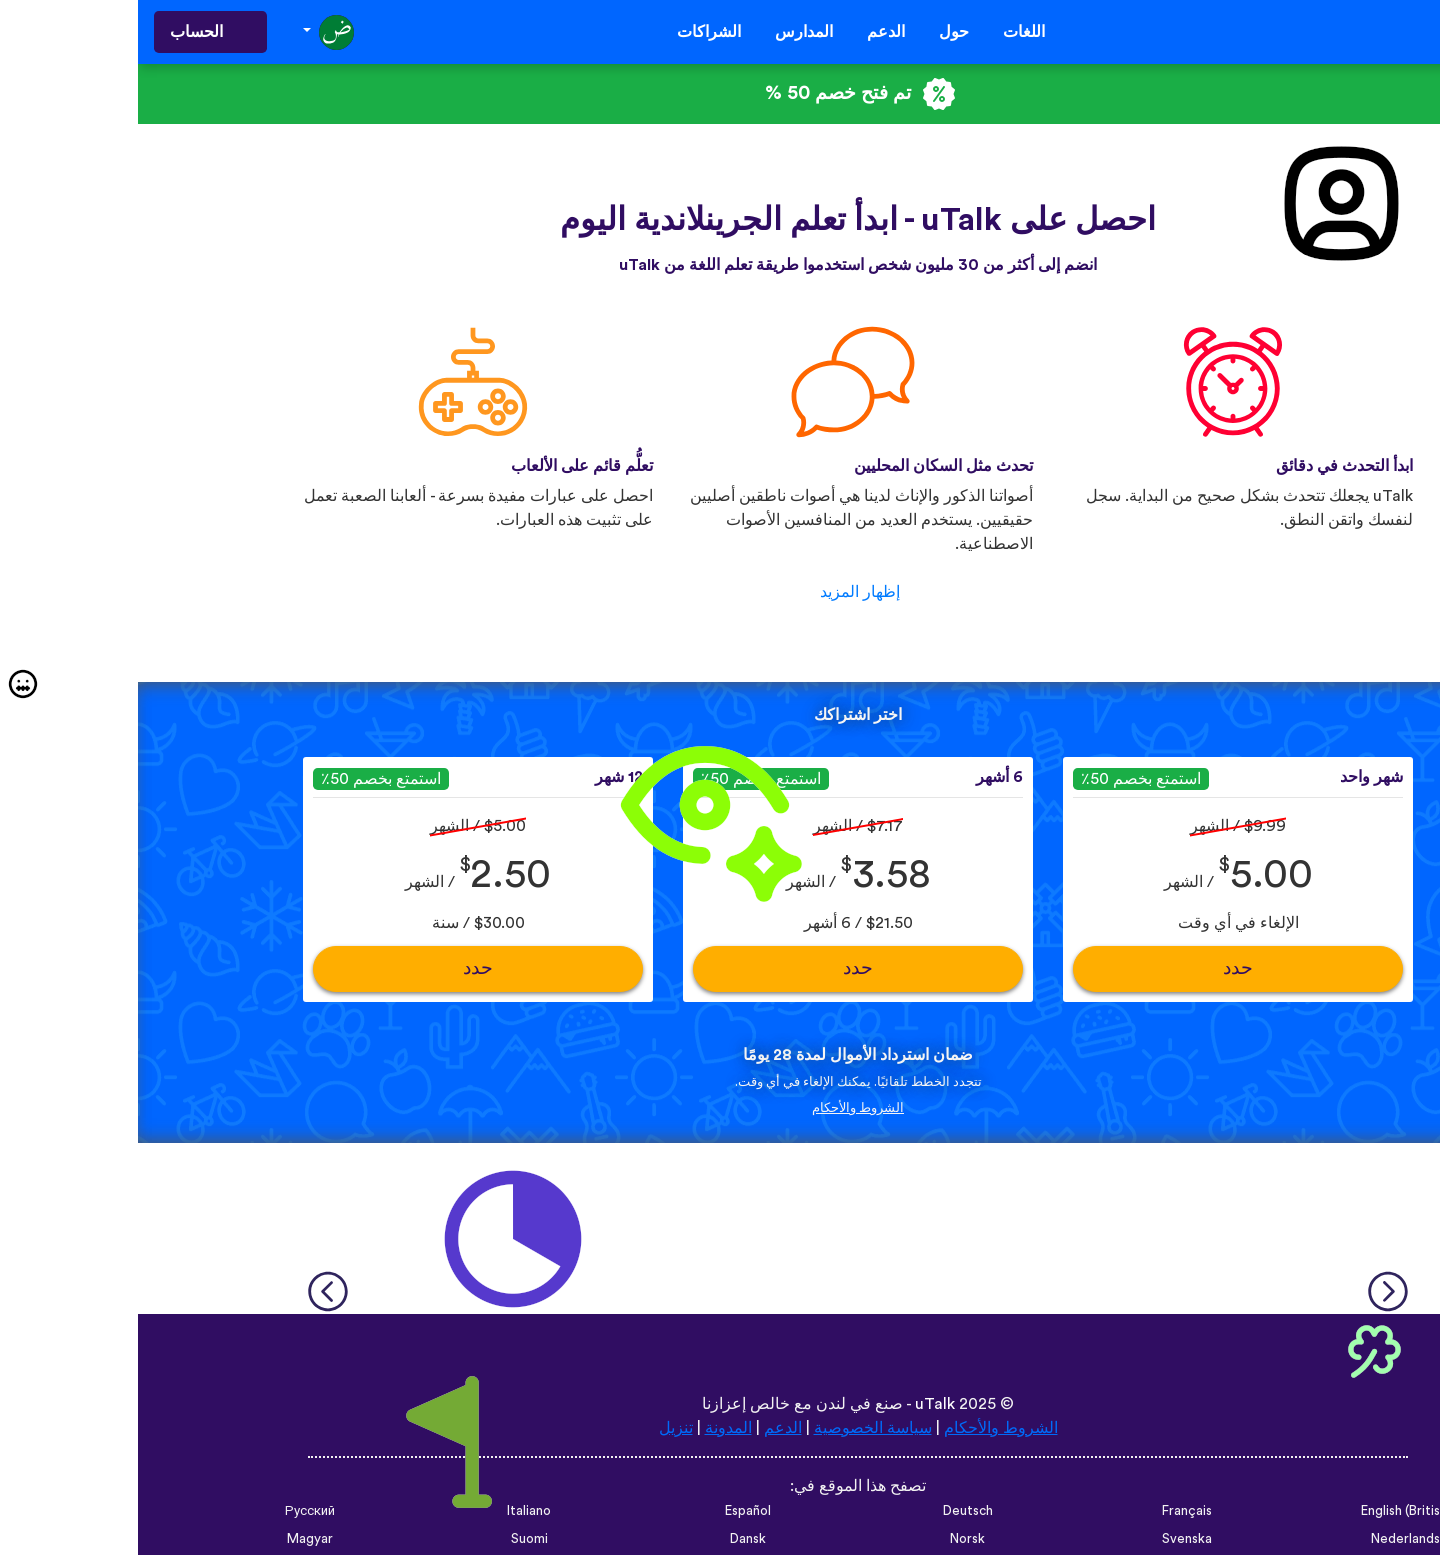 This screenshot has height=1555, width=1440. Describe the element at coordinates (705, 805) in the screenshot. I see `enable smart view or AI-powered visual features` at that location.